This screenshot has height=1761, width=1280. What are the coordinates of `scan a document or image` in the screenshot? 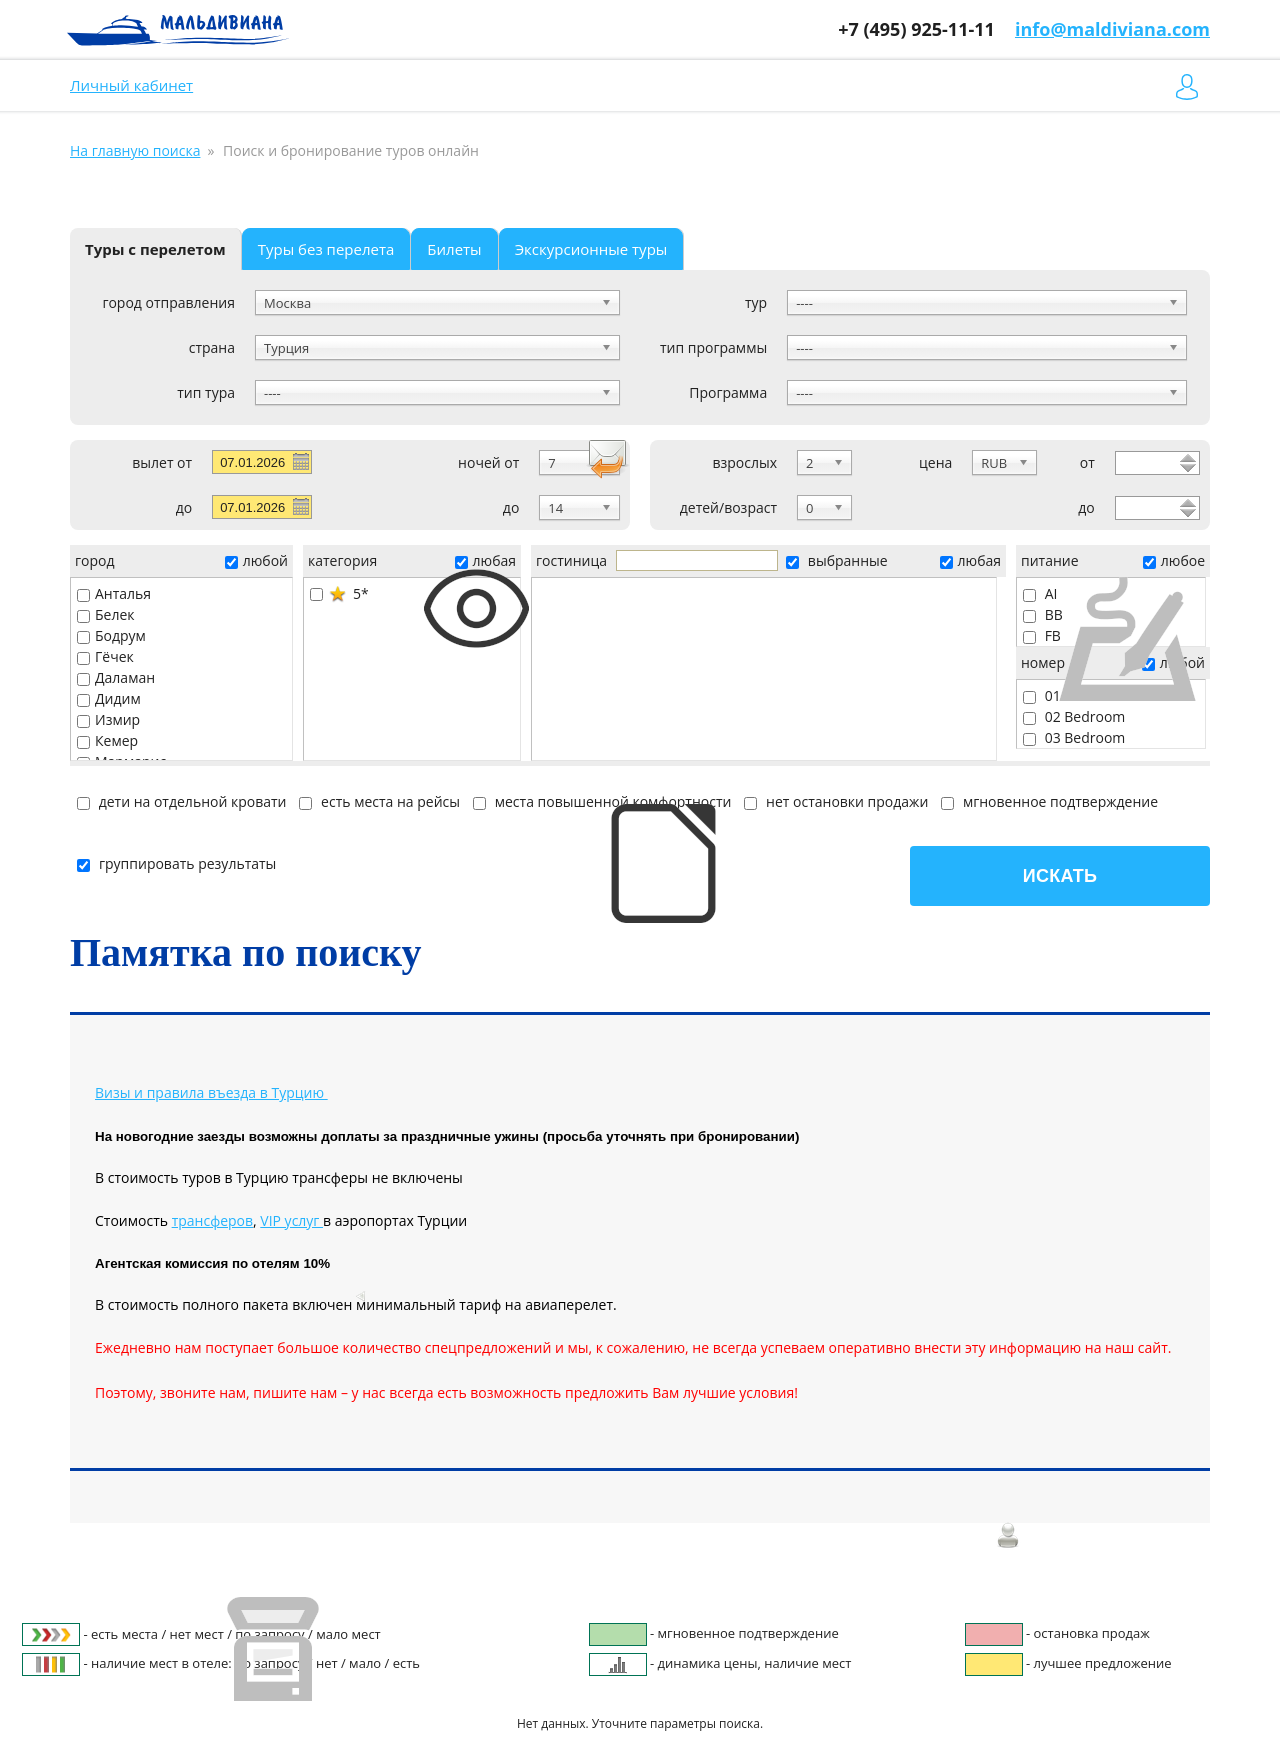 It's located at (273, 1649).